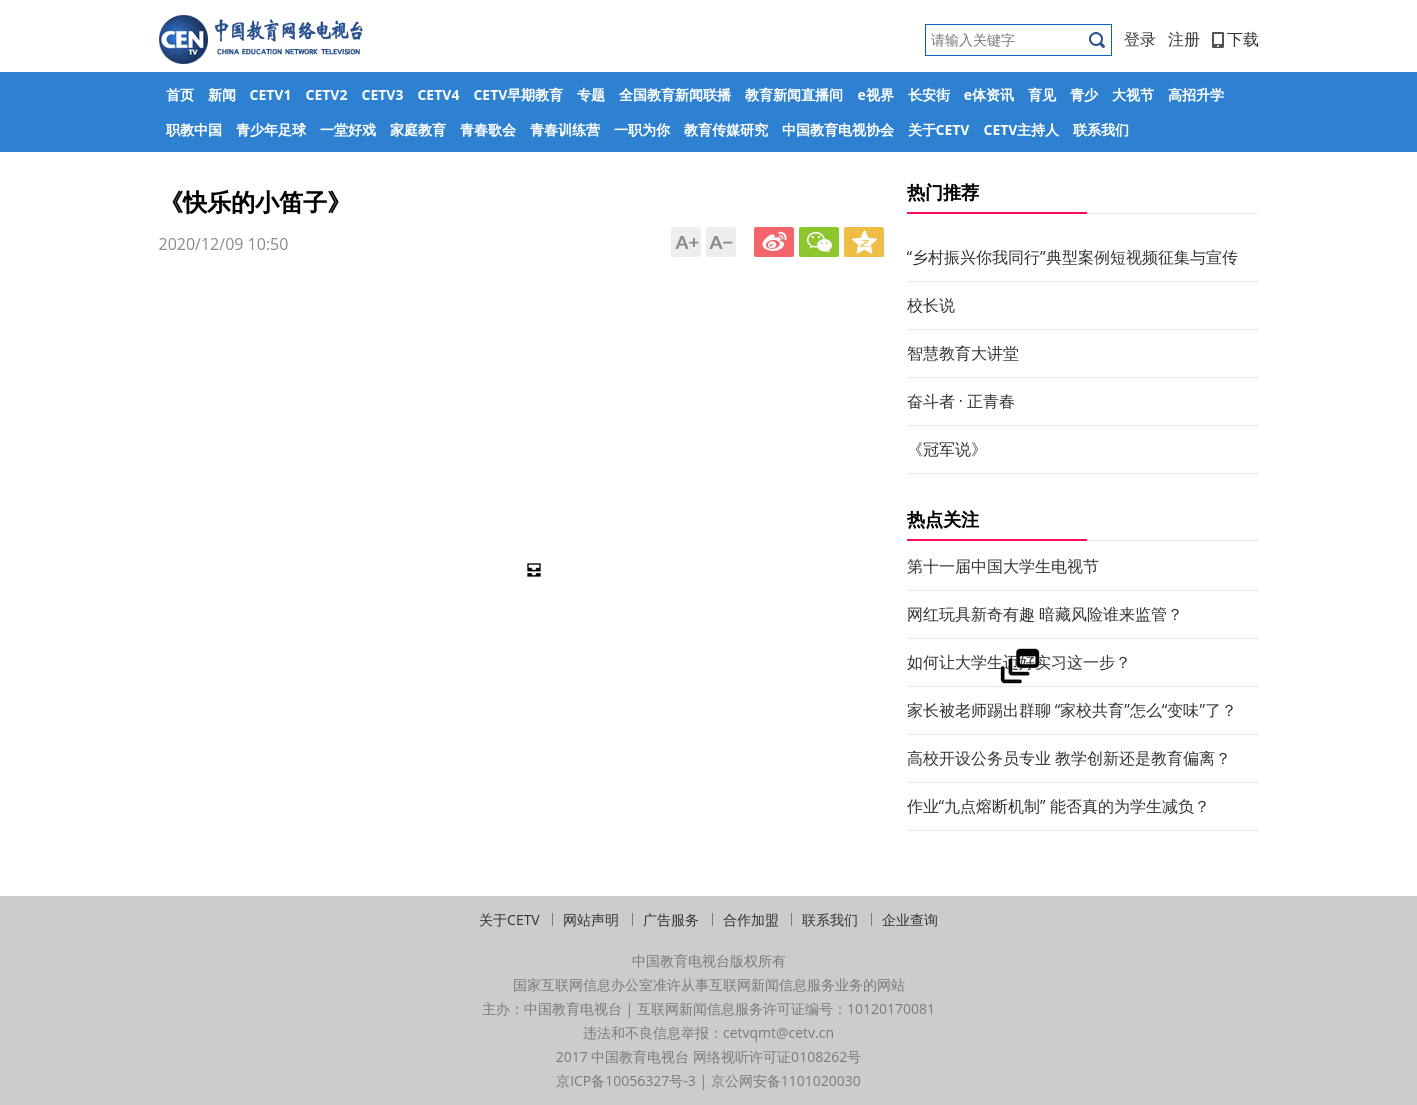  I want to click on view all inboxes, so click(534, 570).